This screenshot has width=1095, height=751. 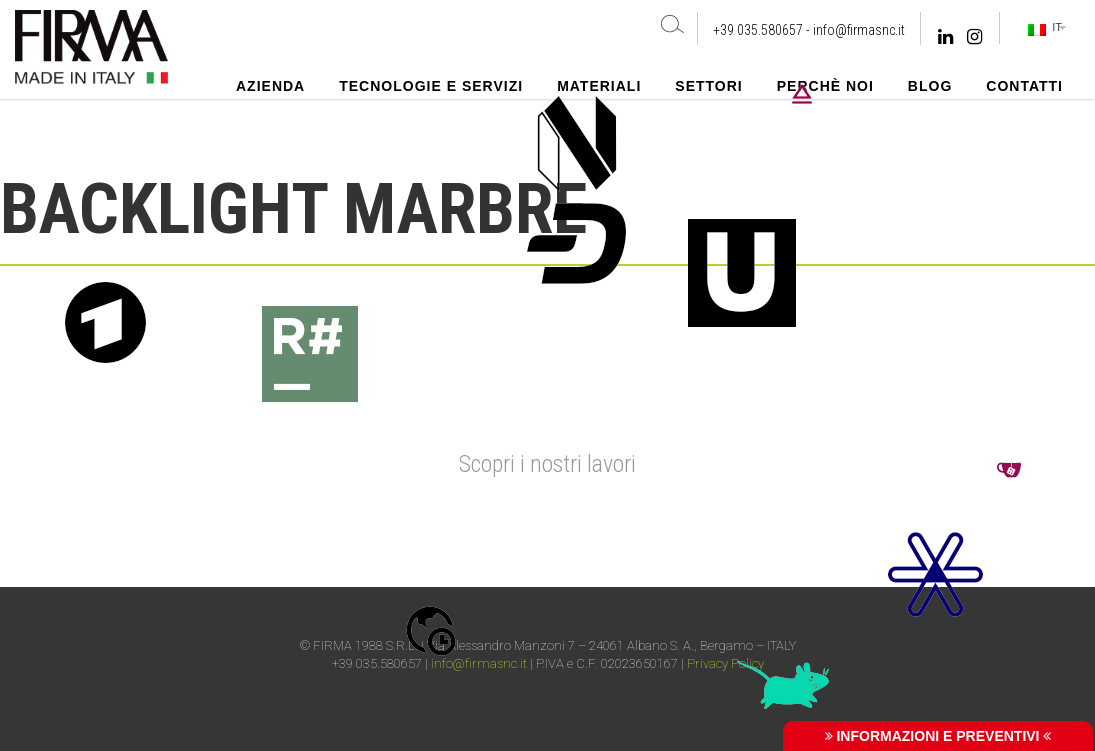 I want to click on open google authenticator app, so click(x=935, y=574).